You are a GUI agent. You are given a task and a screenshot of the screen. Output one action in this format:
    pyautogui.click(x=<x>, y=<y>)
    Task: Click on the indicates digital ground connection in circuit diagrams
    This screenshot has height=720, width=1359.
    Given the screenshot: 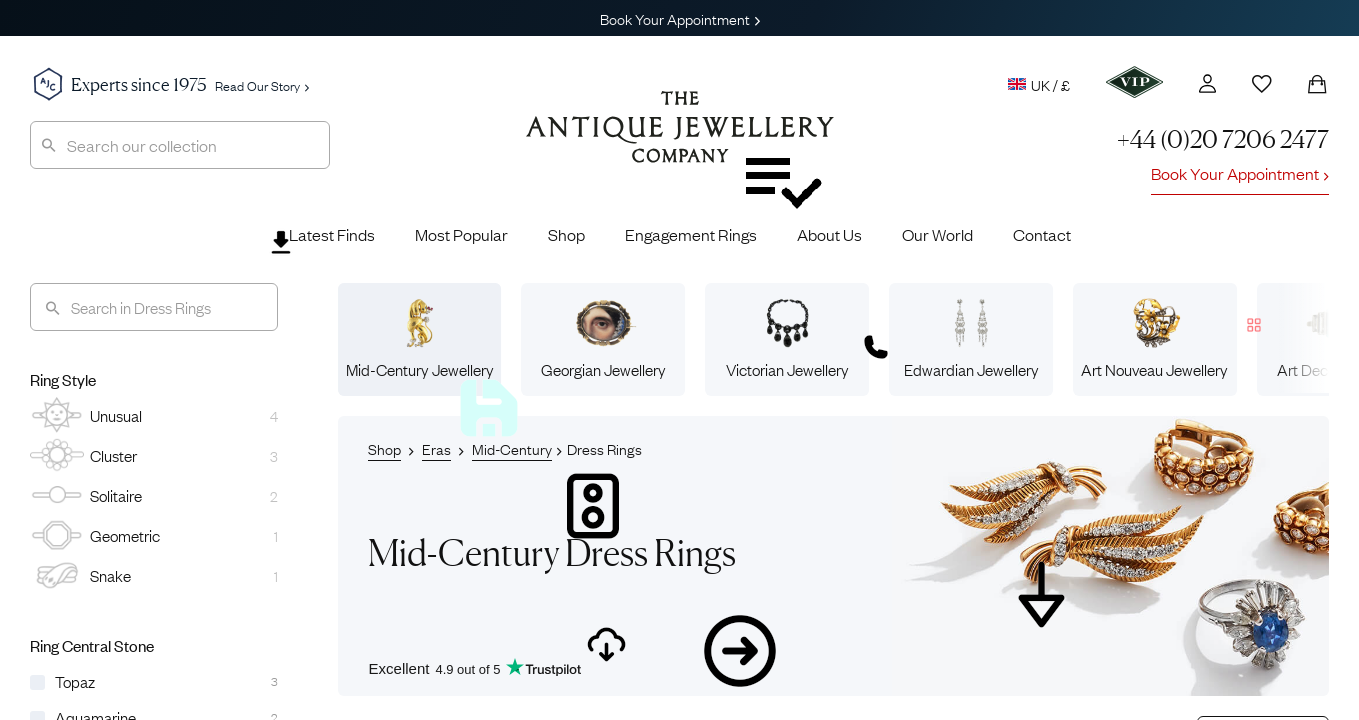 What is the action you would take?
    pyautogui.click(x=1041, y=594)
    